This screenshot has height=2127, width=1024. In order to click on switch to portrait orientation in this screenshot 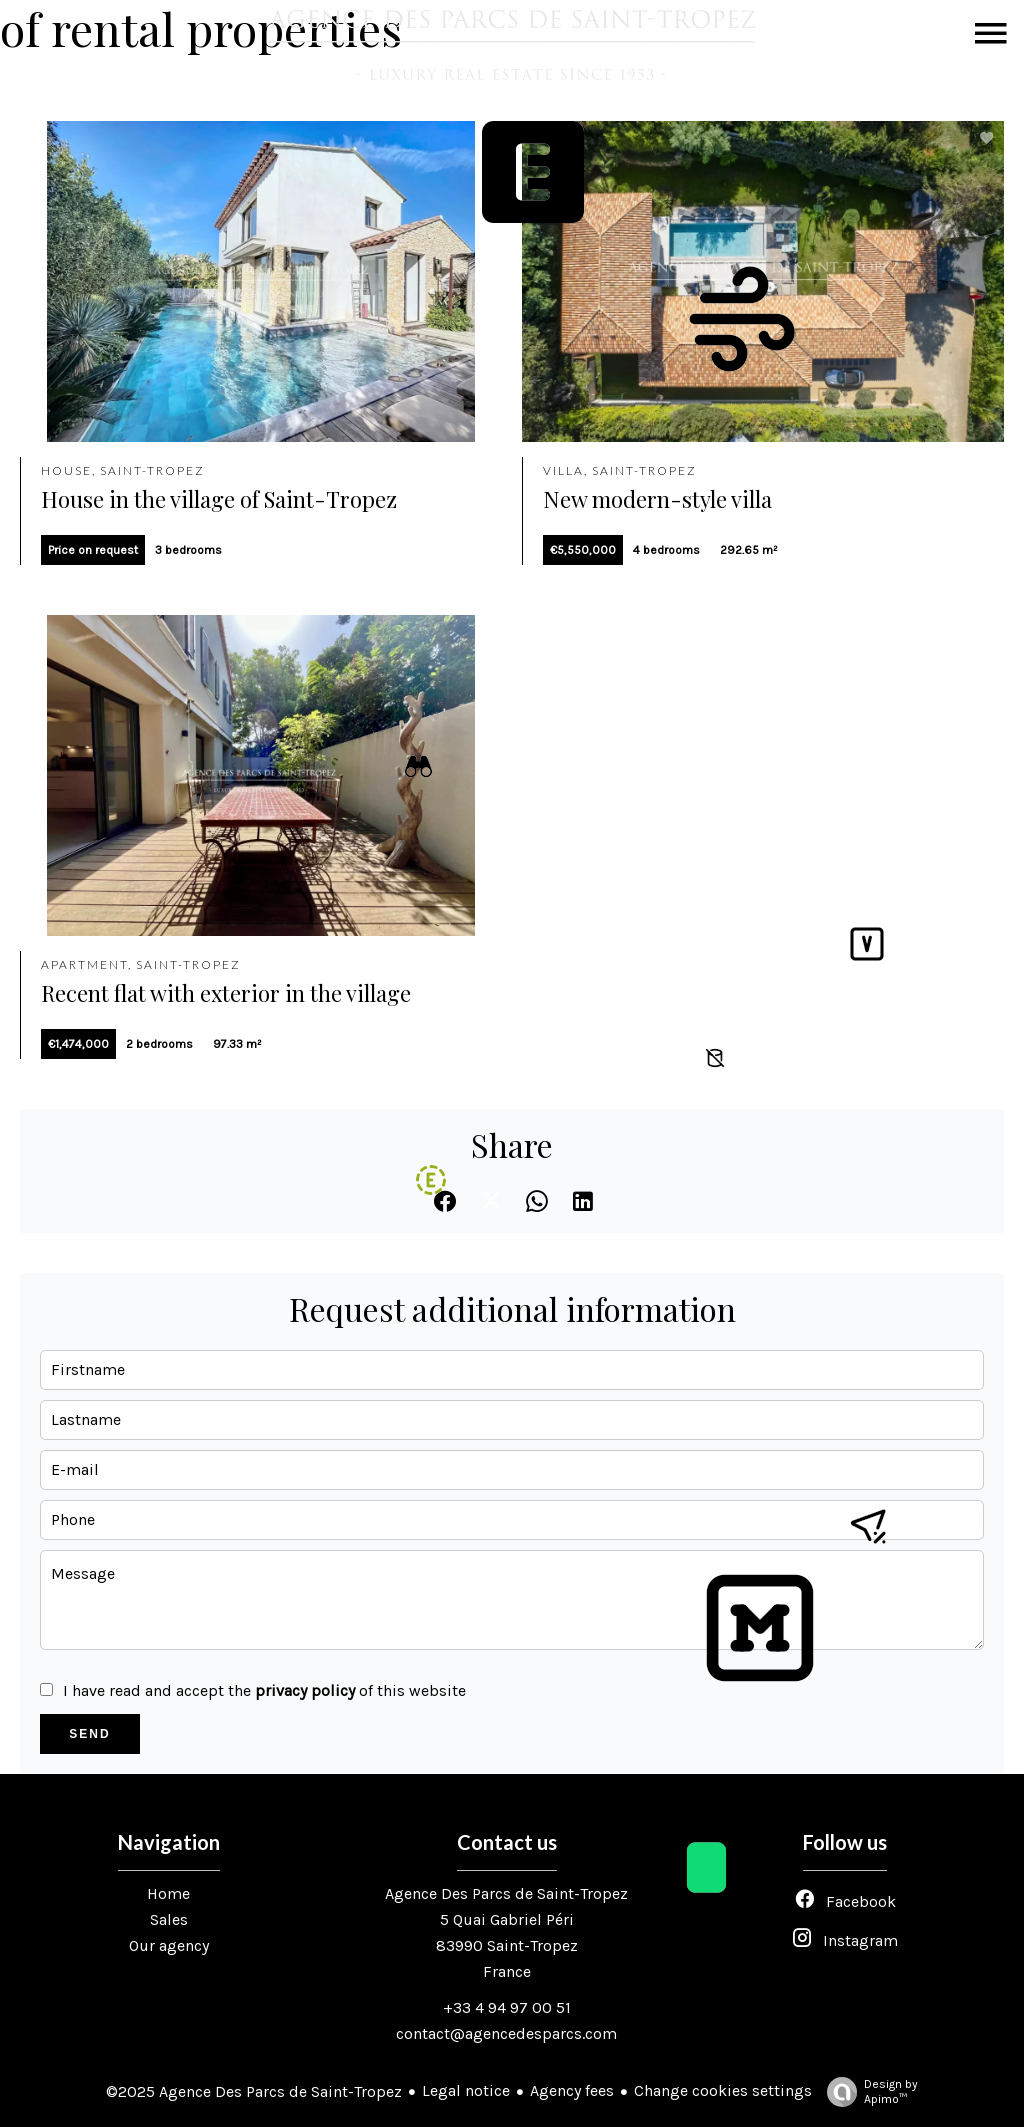, I will do `click(706, 1867)`.